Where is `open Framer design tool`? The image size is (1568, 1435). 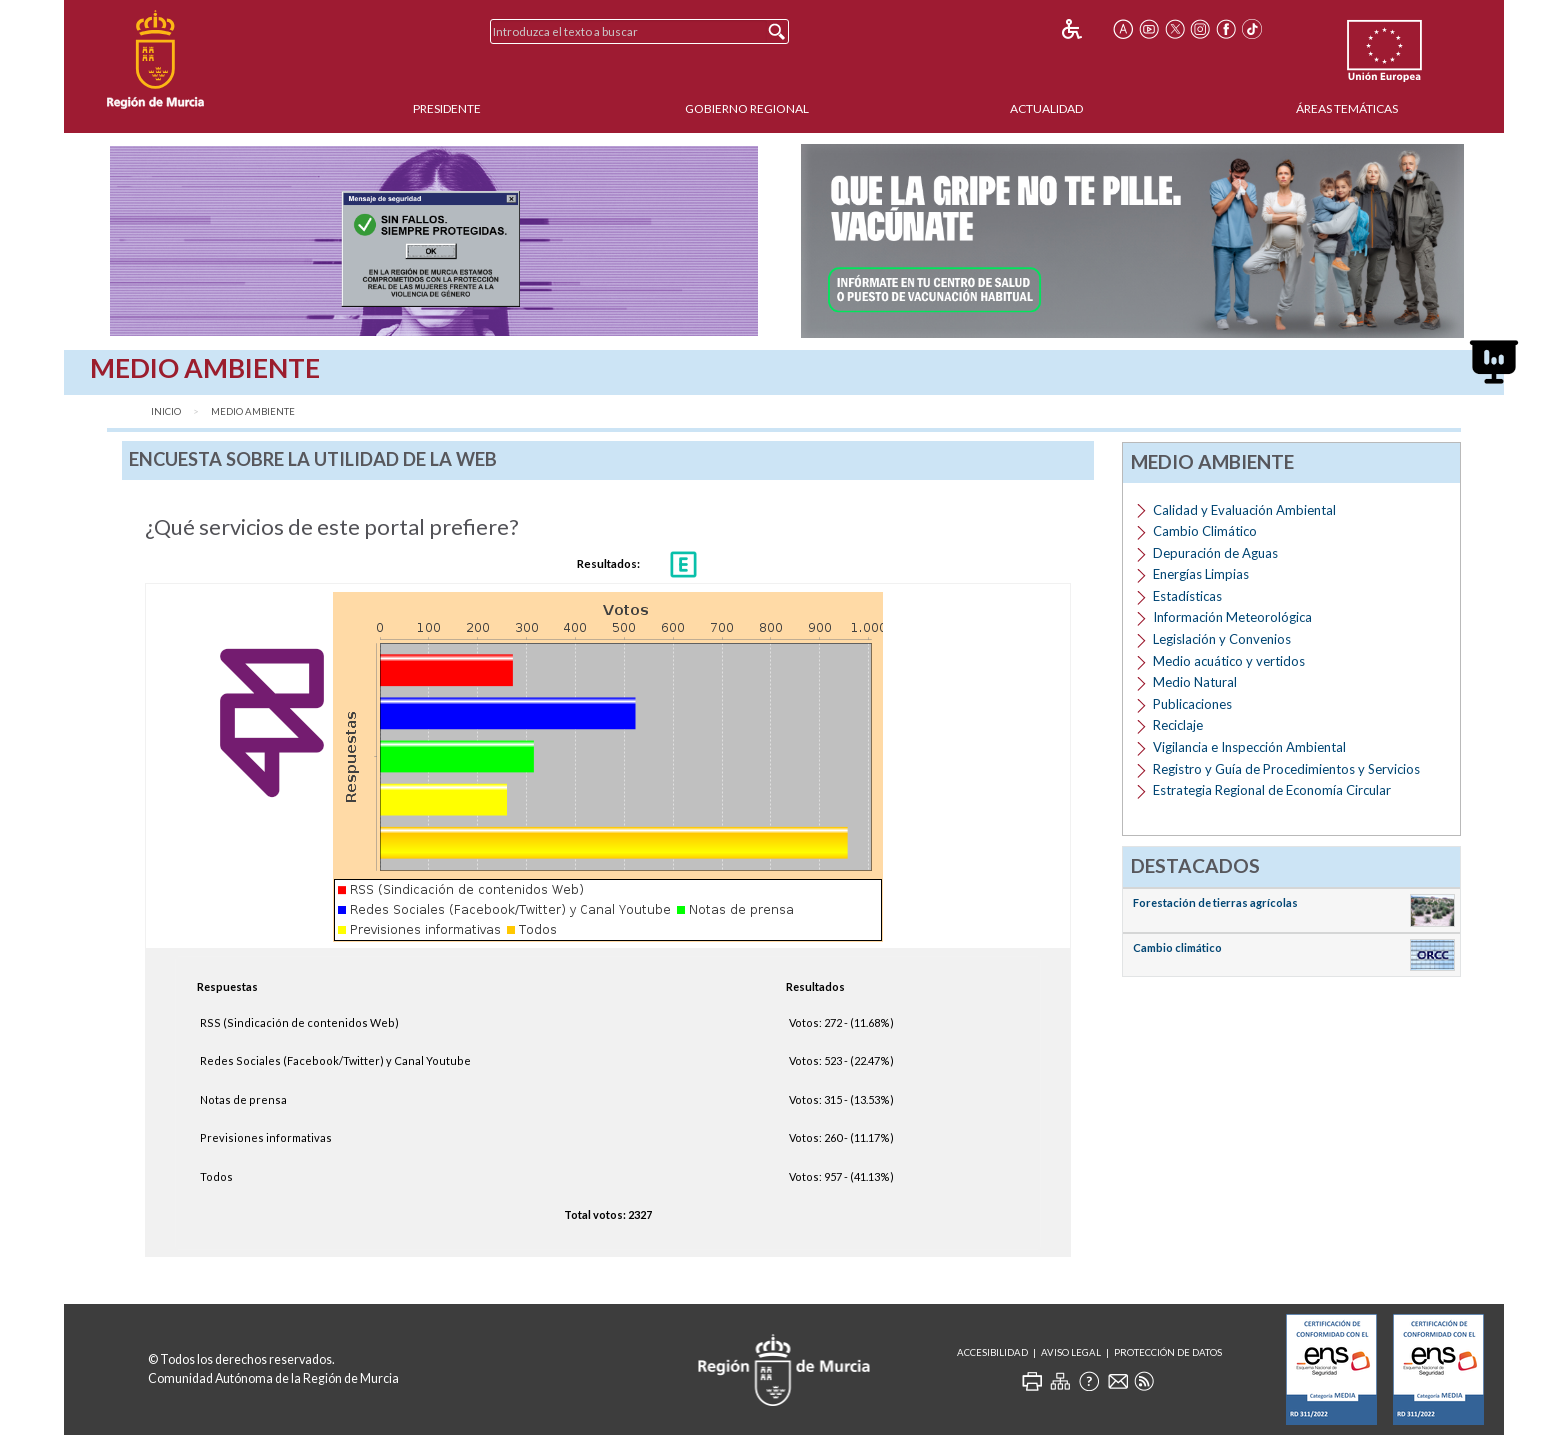 open Framer design tool is located at coordinates (272, 723).